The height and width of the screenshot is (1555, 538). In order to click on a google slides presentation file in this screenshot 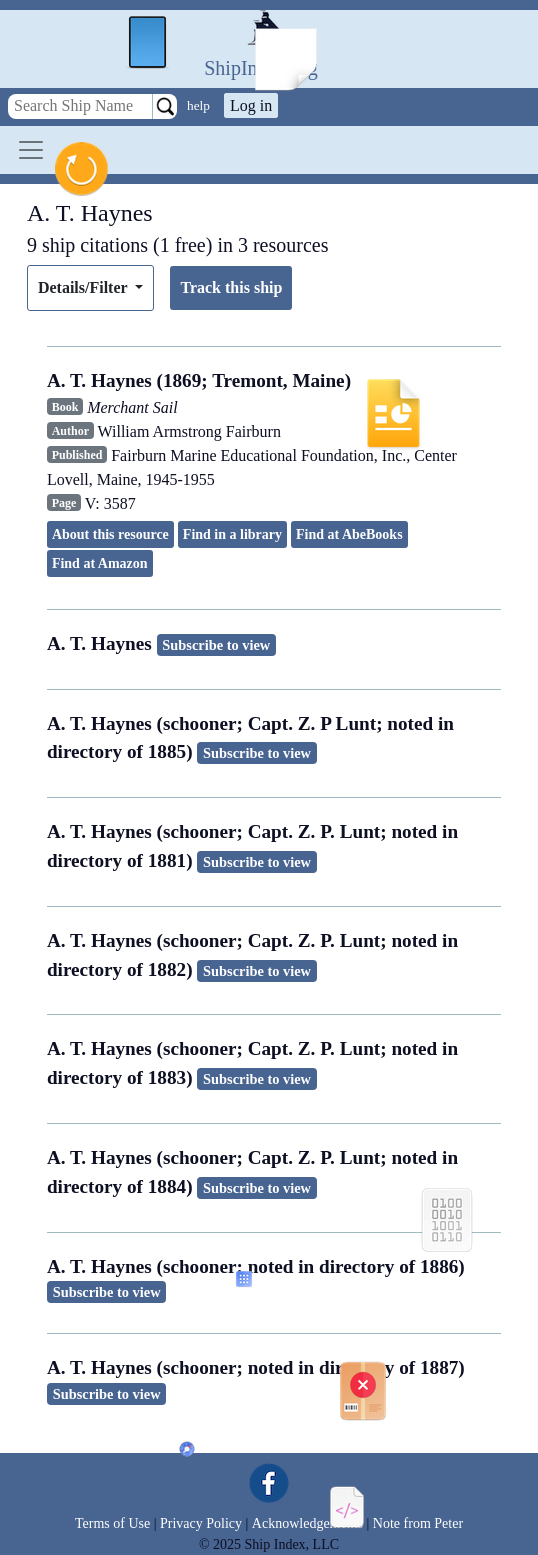, I will do `click(393, 414)`.